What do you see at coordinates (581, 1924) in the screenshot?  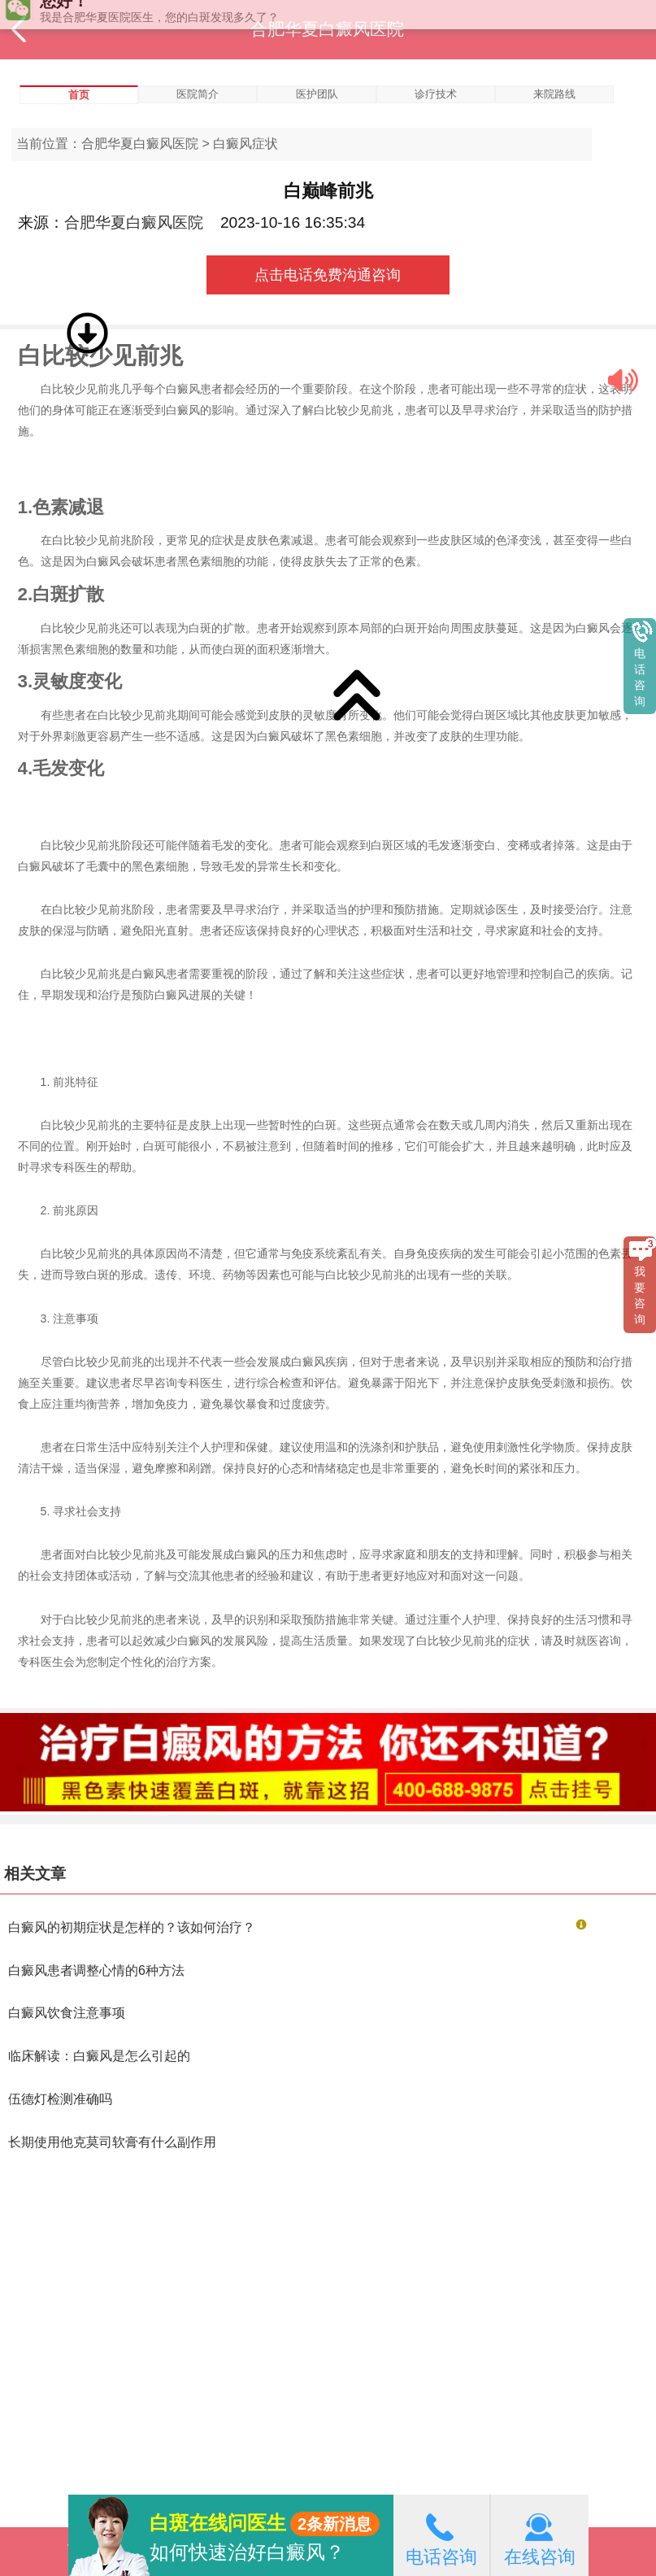 I see `view current speed or performance metrics` at bounding box center [581, 1924].